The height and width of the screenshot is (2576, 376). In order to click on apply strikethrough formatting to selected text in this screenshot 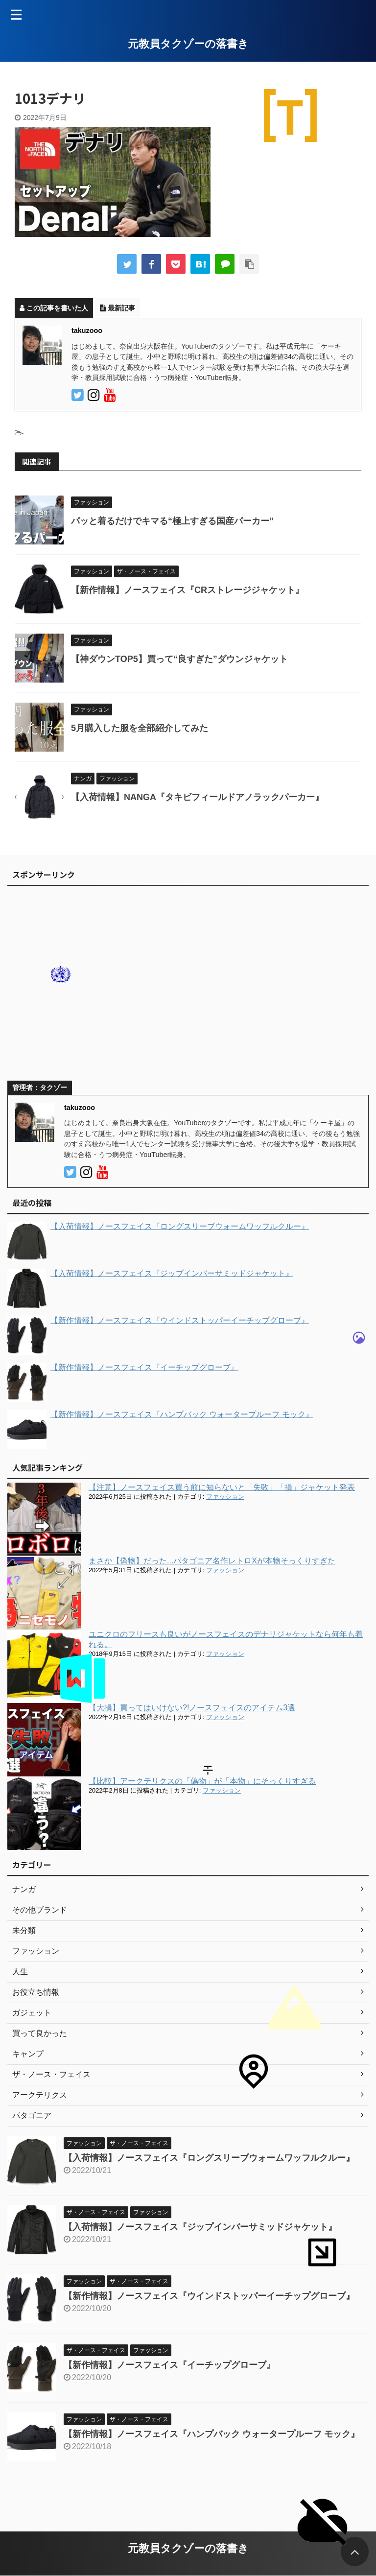, I will do `click(208, 1770)`.